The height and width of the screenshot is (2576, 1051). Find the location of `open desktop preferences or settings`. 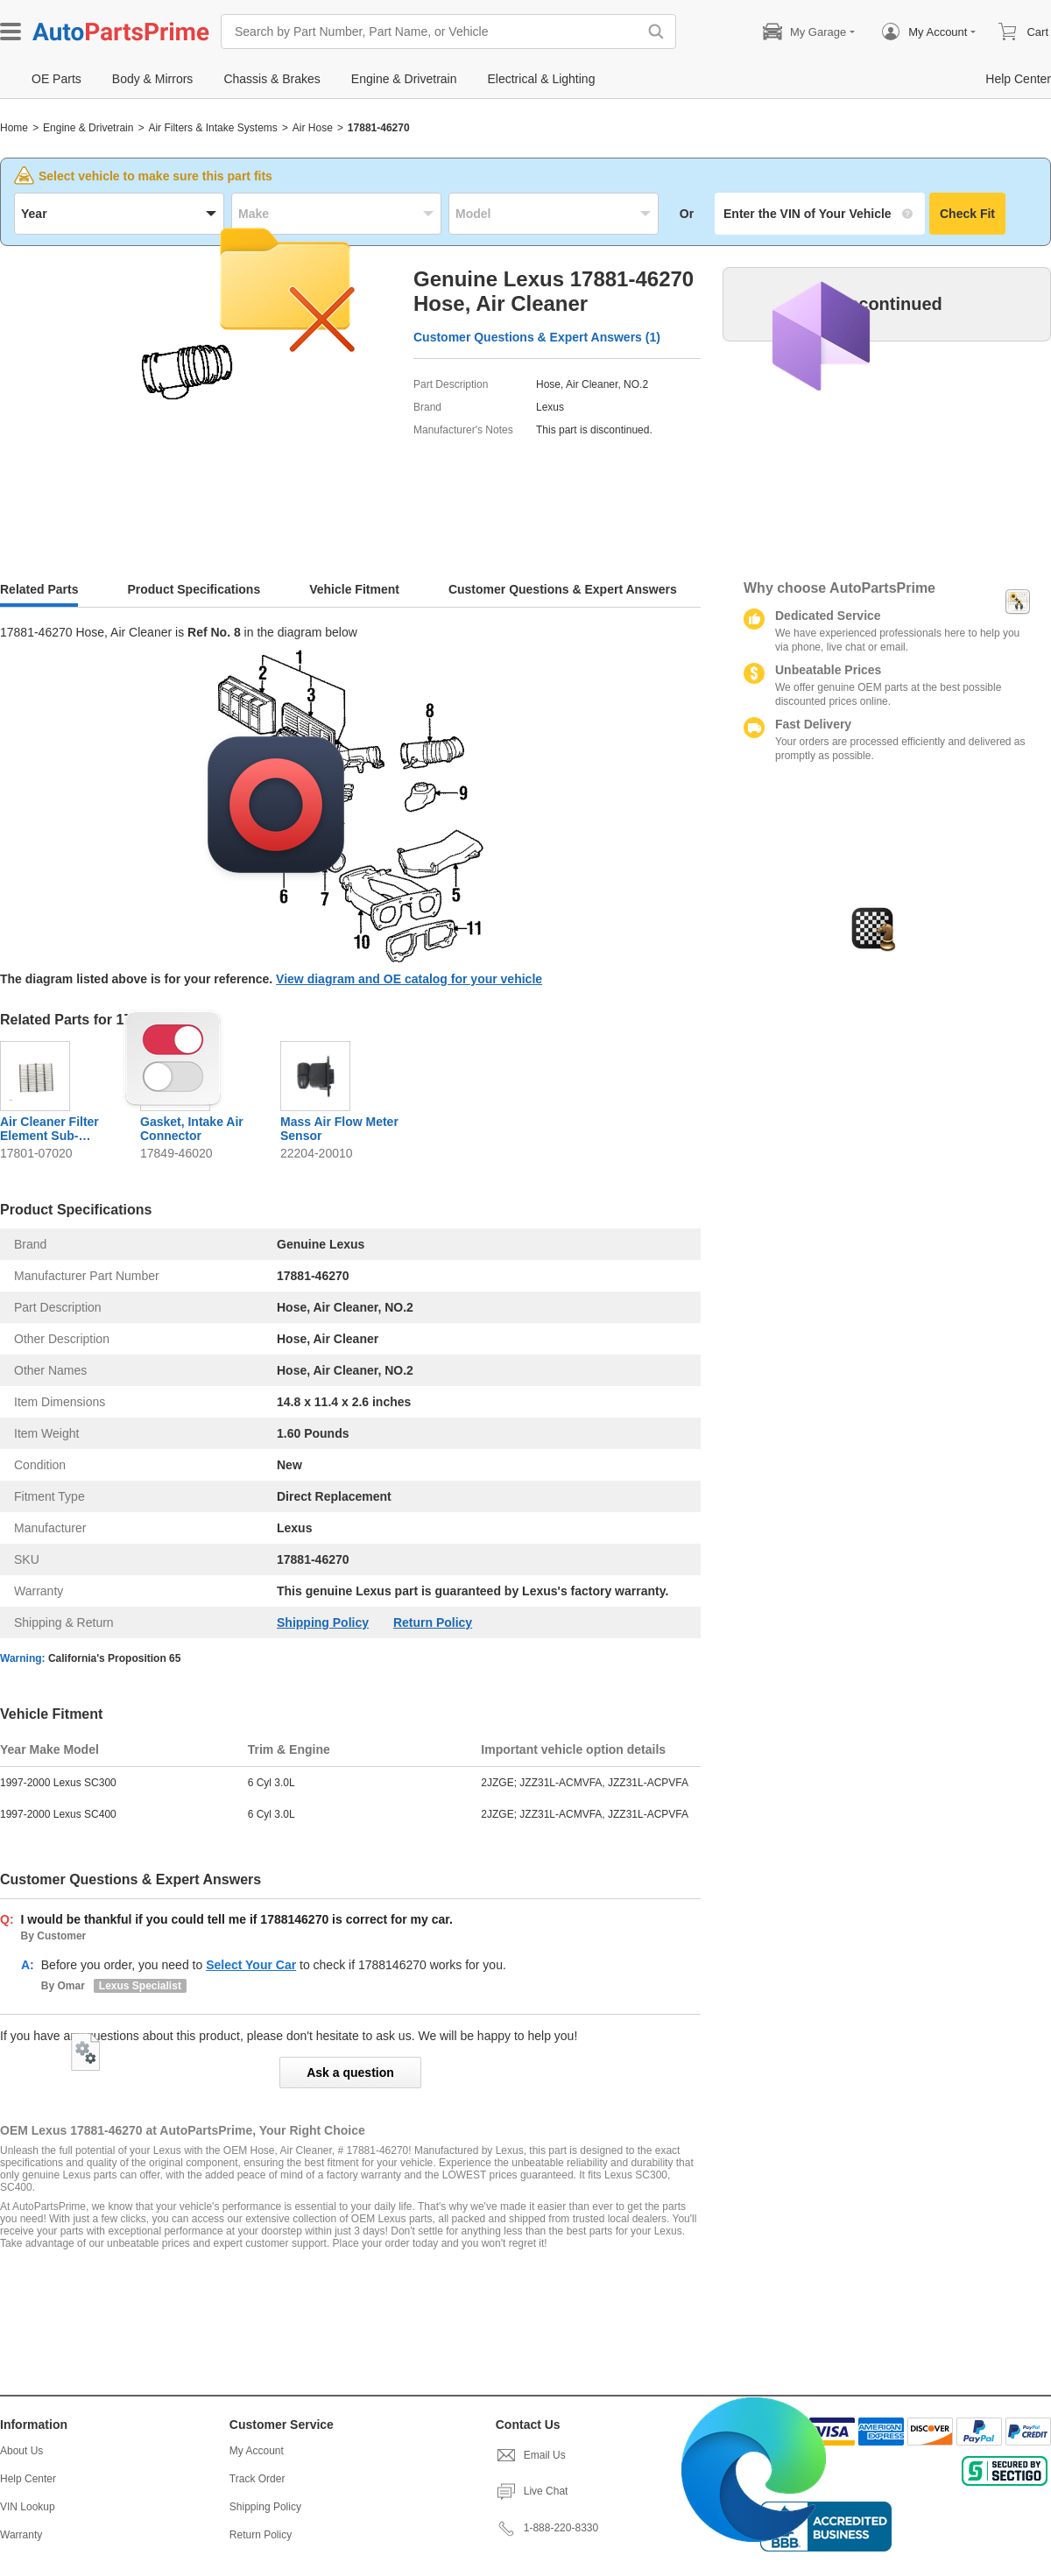

open desktop preferences or settings is located at coordinates (173, 1058).